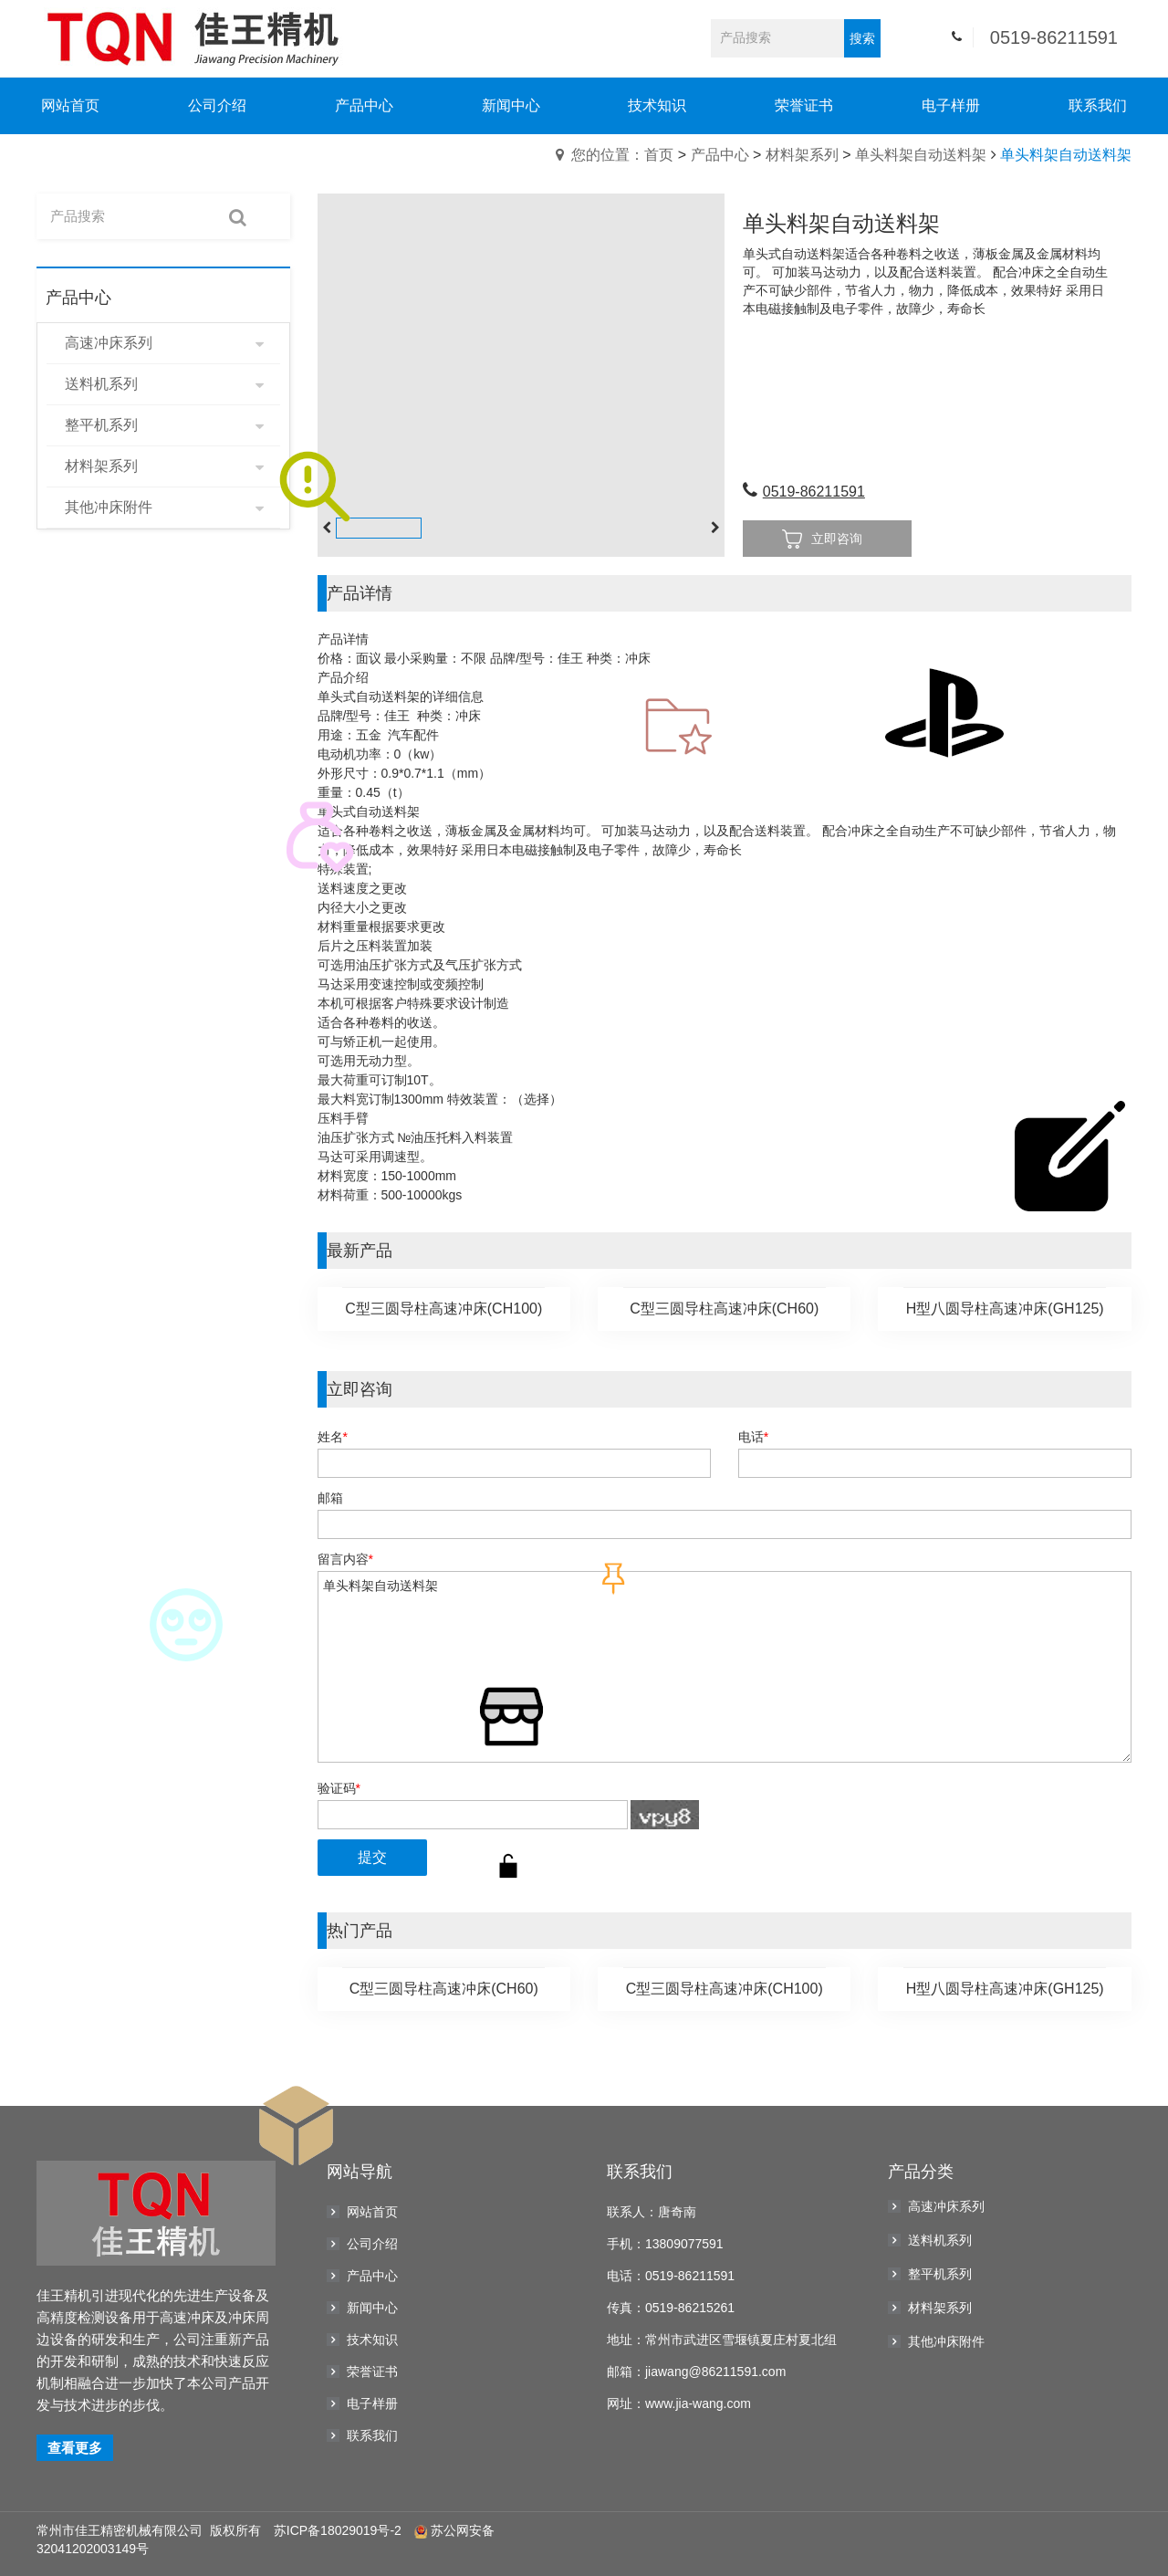 Image resolution: width=1168 pixels, height=2576 pixels. Describe the element at coordinates (511, 1716) in the screenshot. I see `access the online store or marketplace` at that location.